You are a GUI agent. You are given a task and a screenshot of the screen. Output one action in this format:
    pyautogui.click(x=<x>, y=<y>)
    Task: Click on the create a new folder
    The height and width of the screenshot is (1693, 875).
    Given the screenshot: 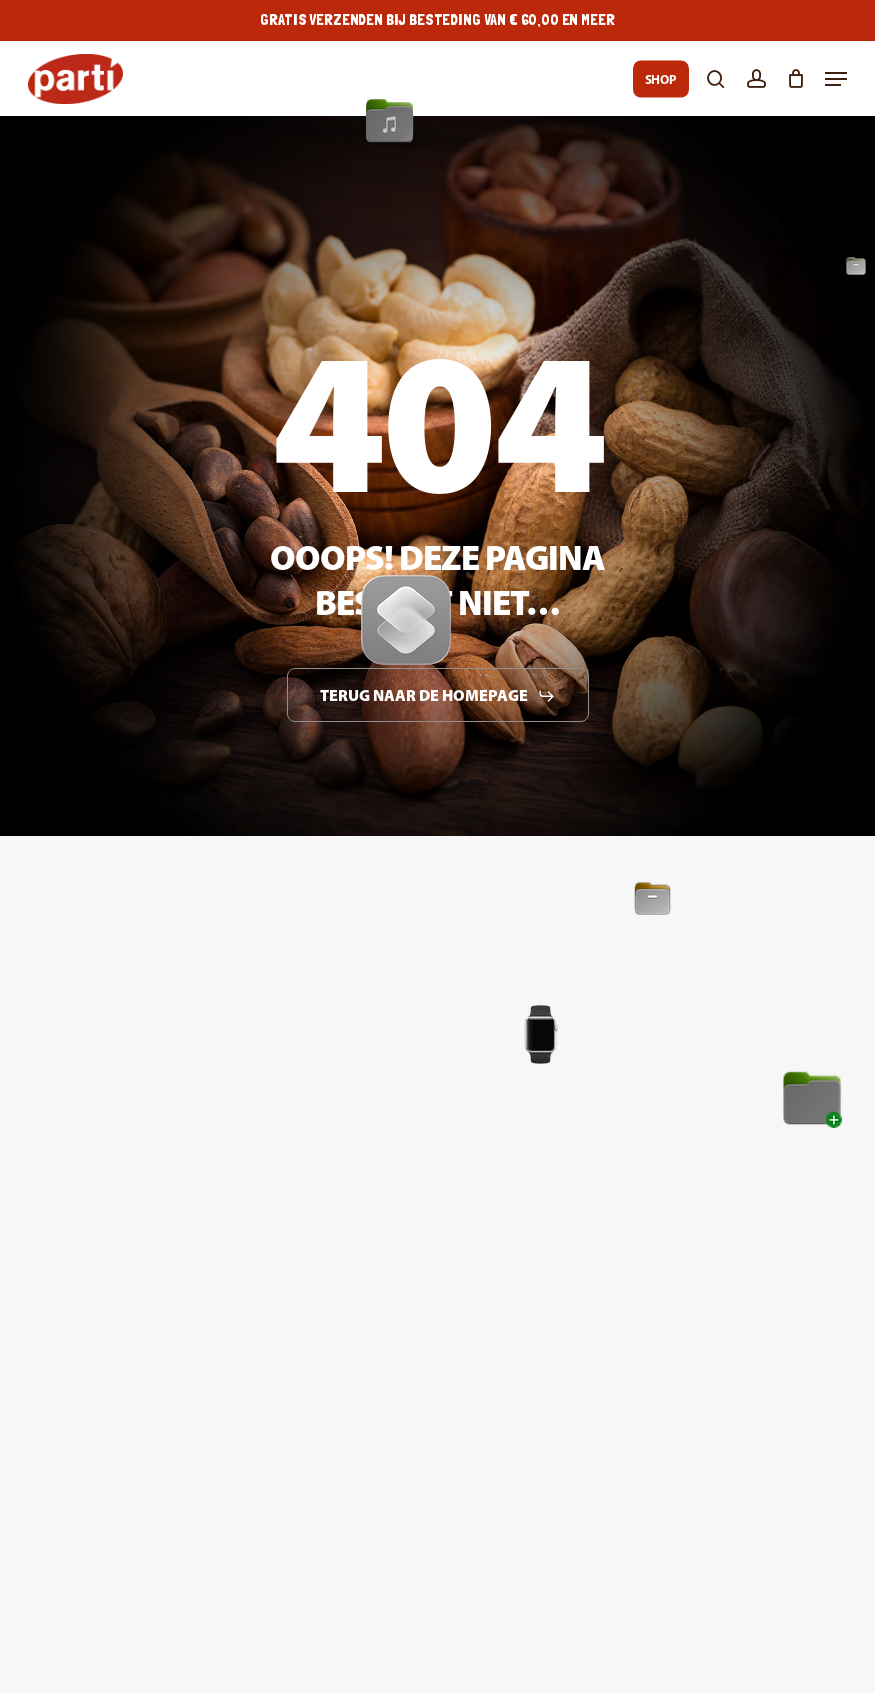 What is the action you would take?
    pyautogui.click(x=812, y=1098)
    